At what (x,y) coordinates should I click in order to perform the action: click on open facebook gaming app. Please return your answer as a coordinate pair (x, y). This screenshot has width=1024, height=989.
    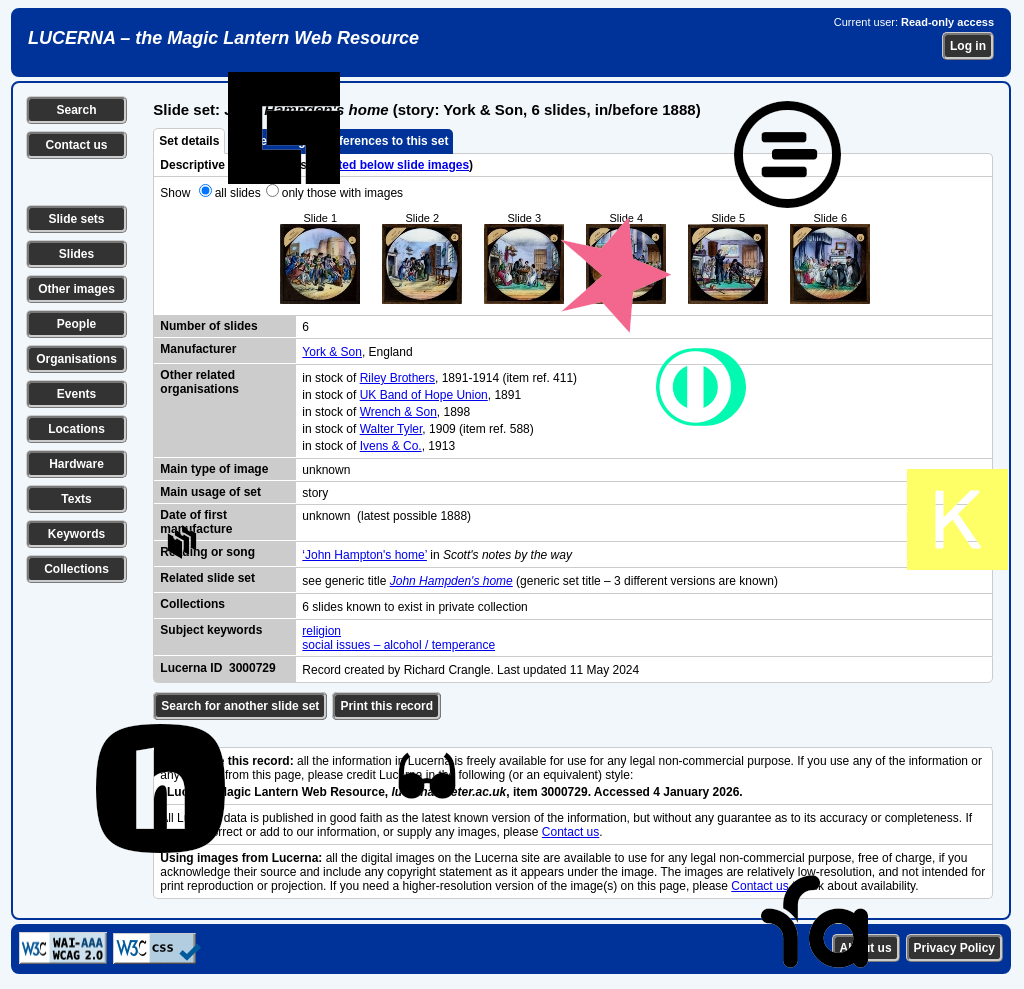
    Looking at the image, I should click on (284, 128).